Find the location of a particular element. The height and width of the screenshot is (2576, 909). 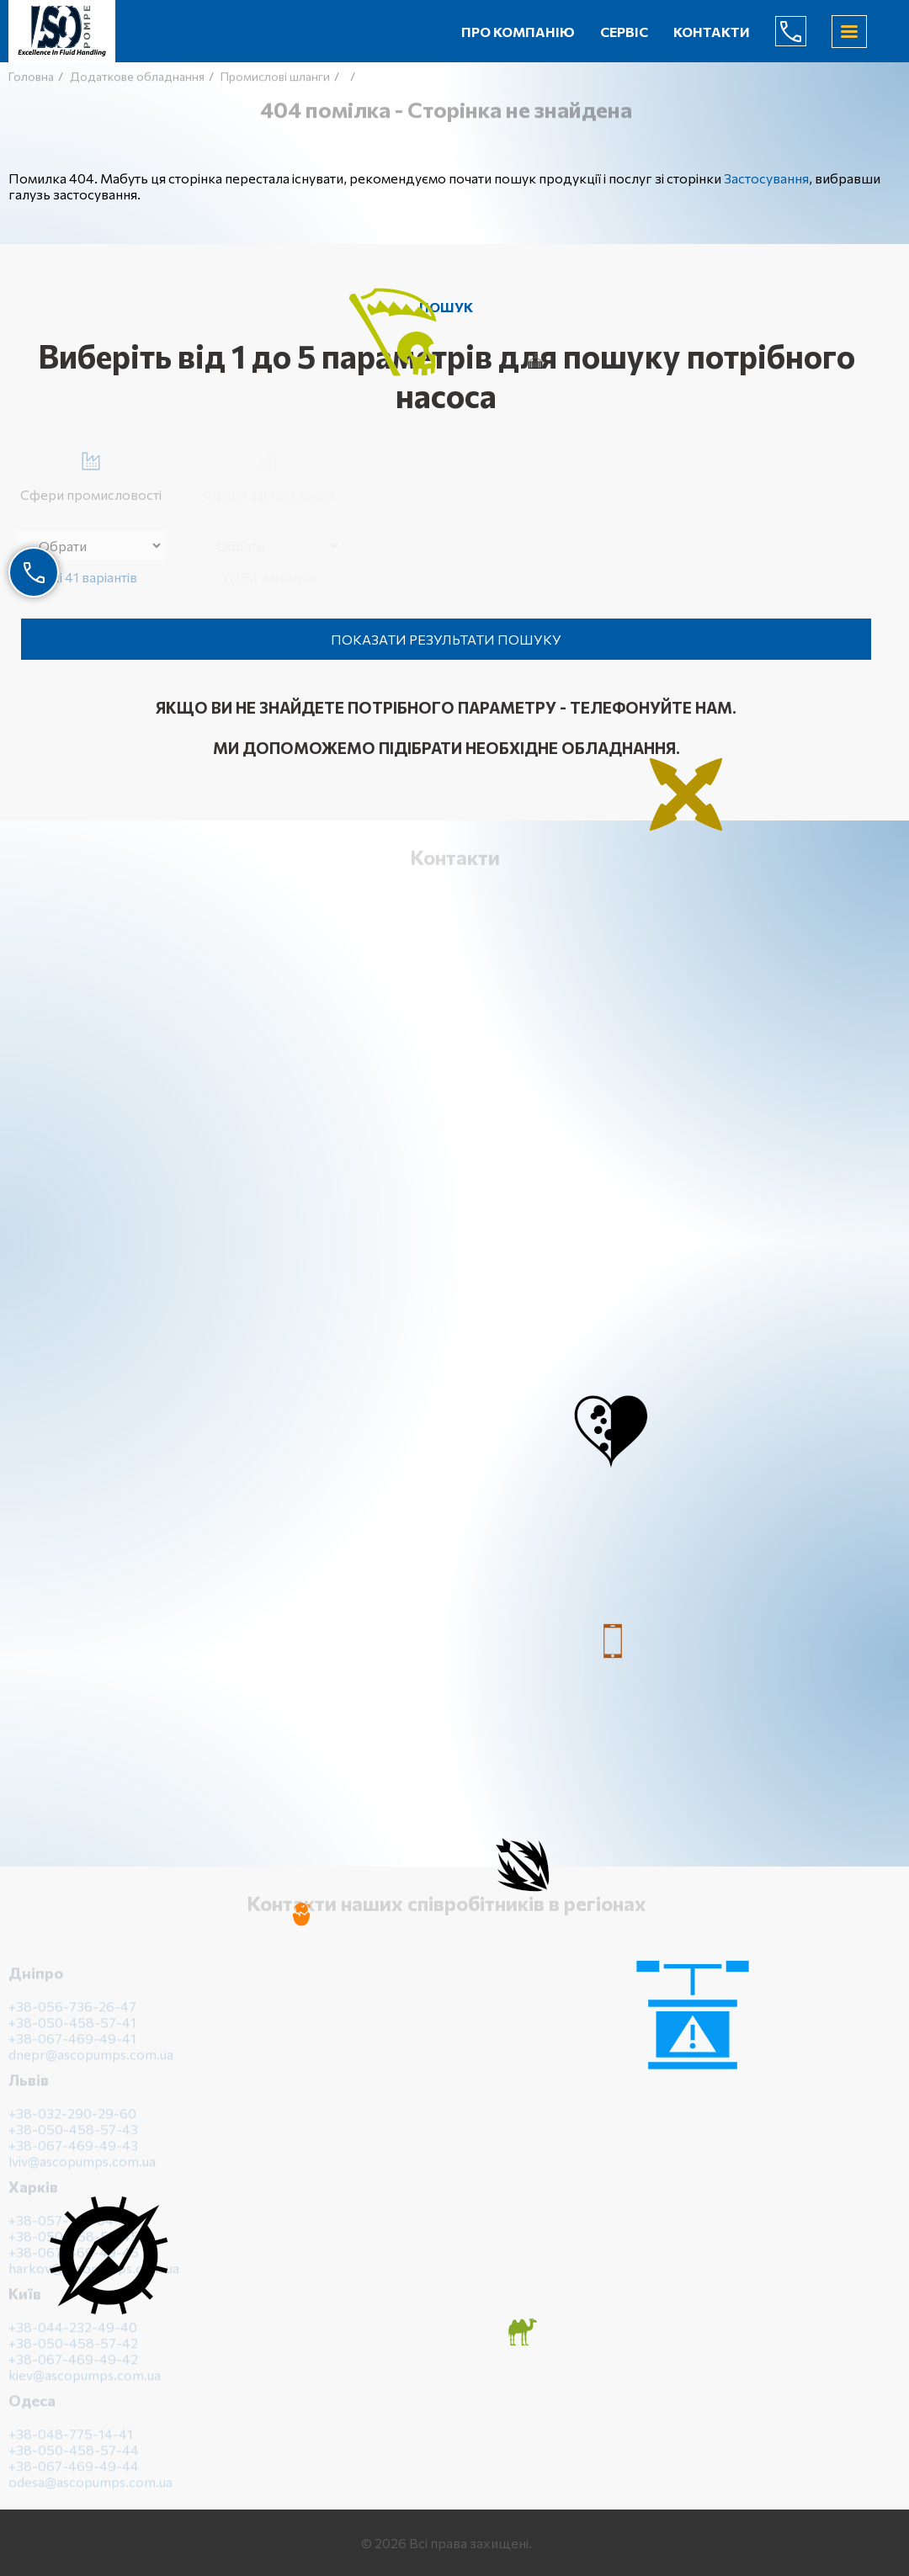

access mobile device settings is located at coordinates (613, 1641).